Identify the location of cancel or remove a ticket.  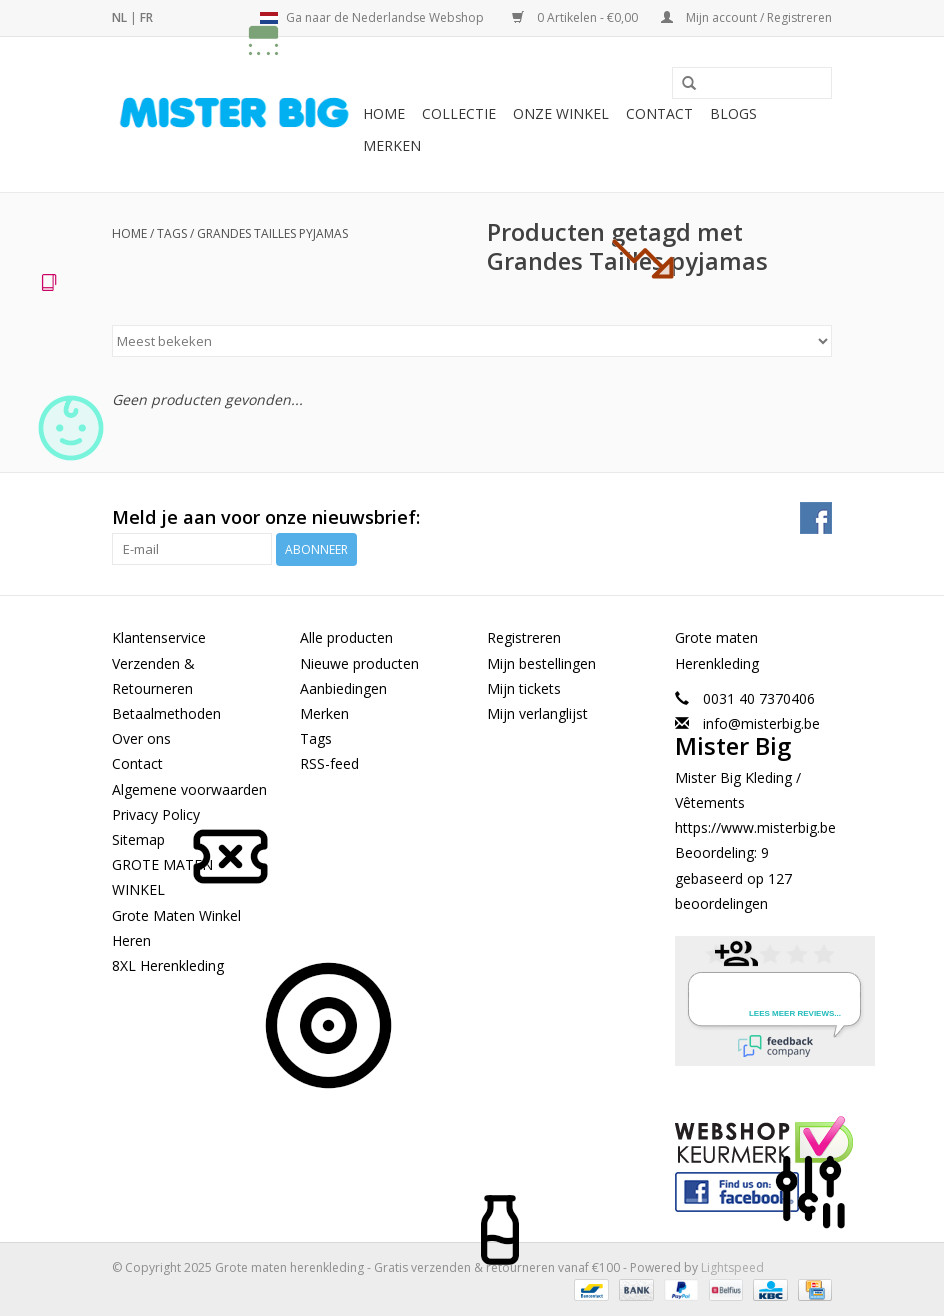
(230, 856).